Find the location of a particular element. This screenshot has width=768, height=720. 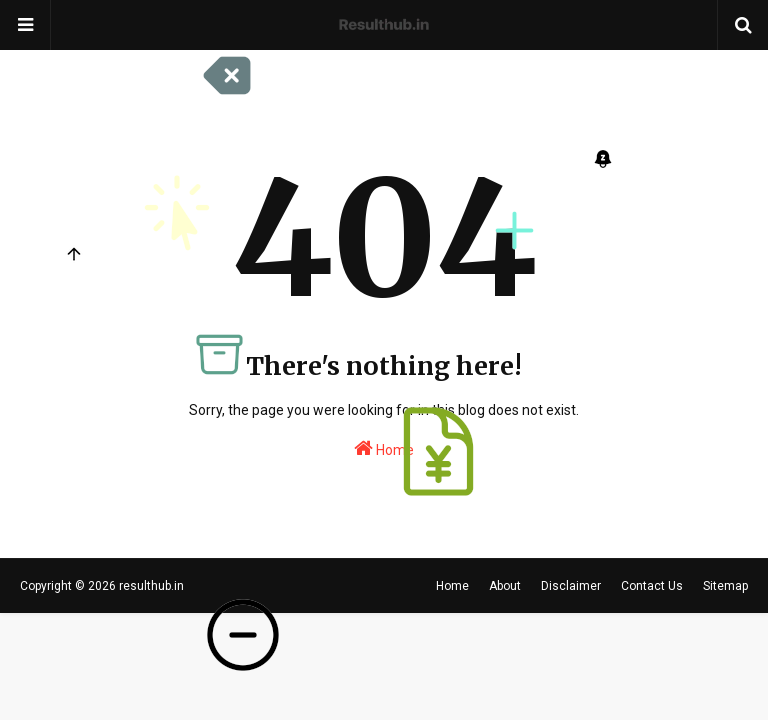

access archived items is located at coordinates (219, 354).